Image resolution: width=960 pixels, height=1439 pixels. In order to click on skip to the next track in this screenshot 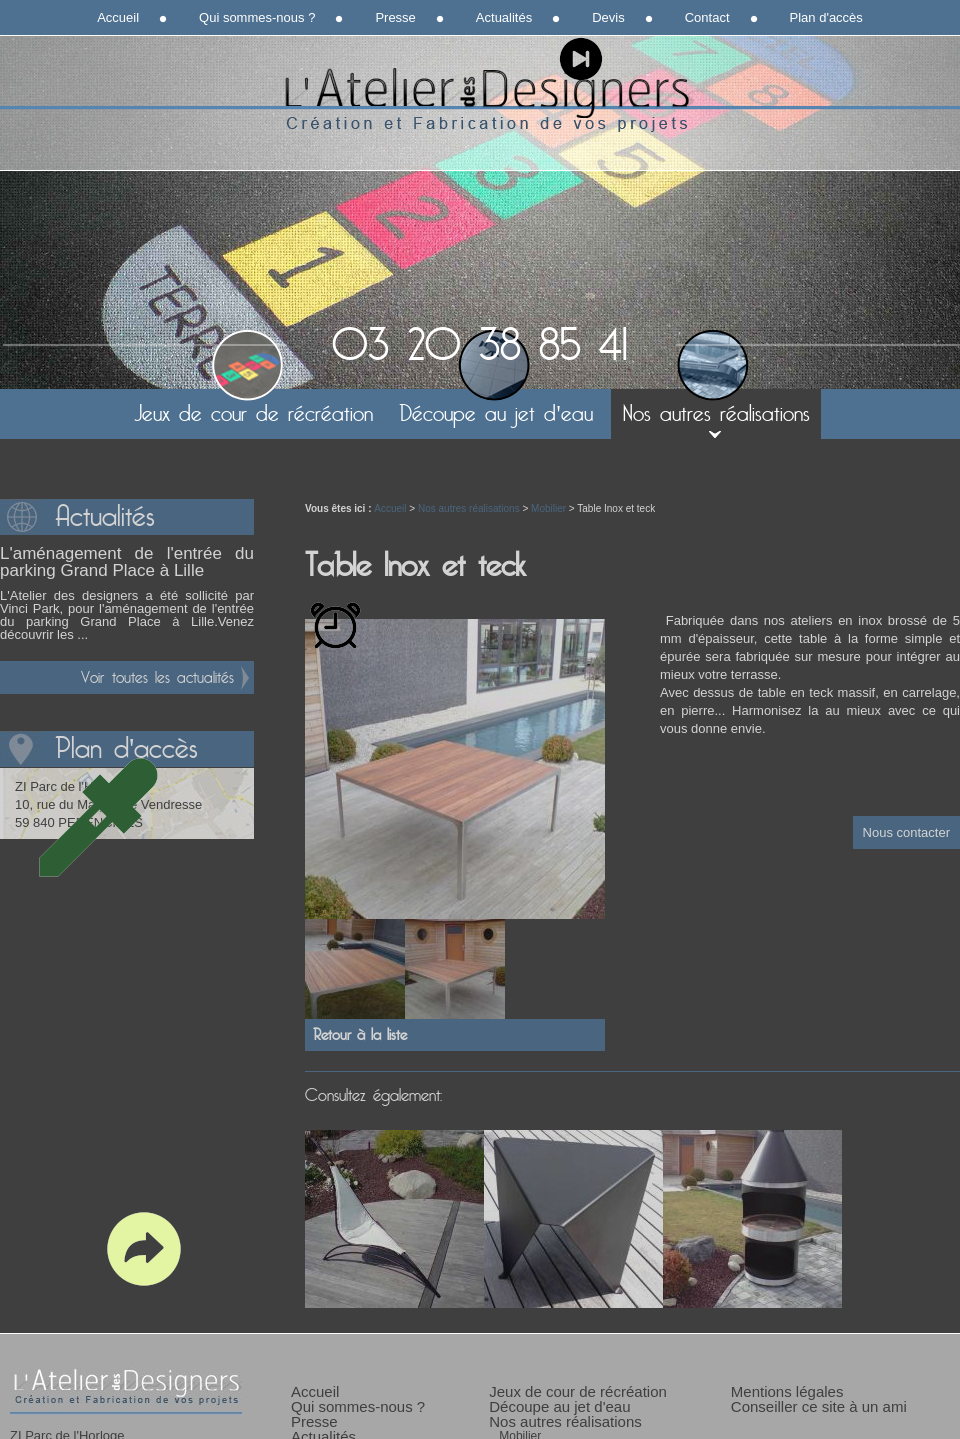, I will do `click(581, 59)`.